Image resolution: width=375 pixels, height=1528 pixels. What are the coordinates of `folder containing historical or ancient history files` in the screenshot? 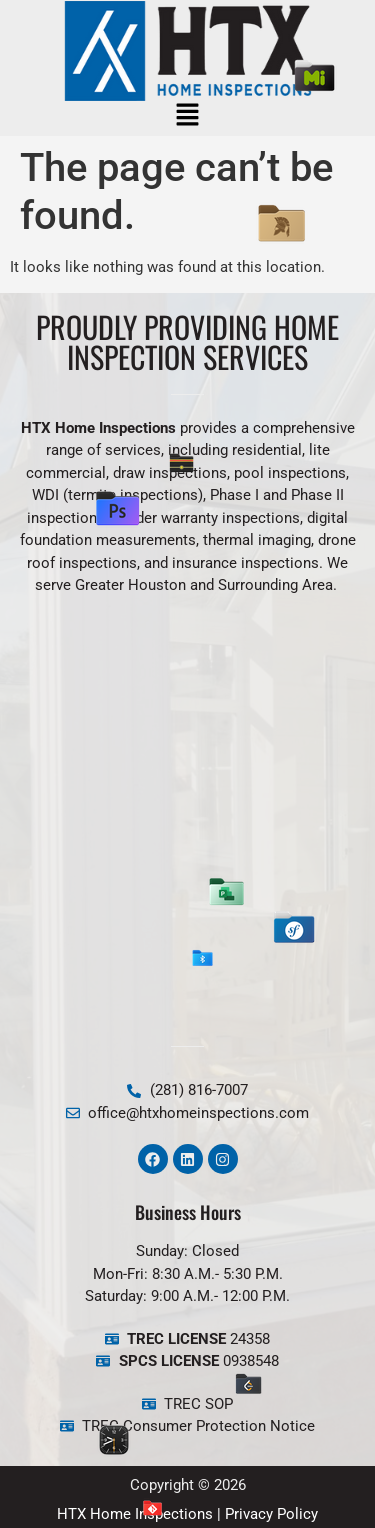 It's located at (281, 224).